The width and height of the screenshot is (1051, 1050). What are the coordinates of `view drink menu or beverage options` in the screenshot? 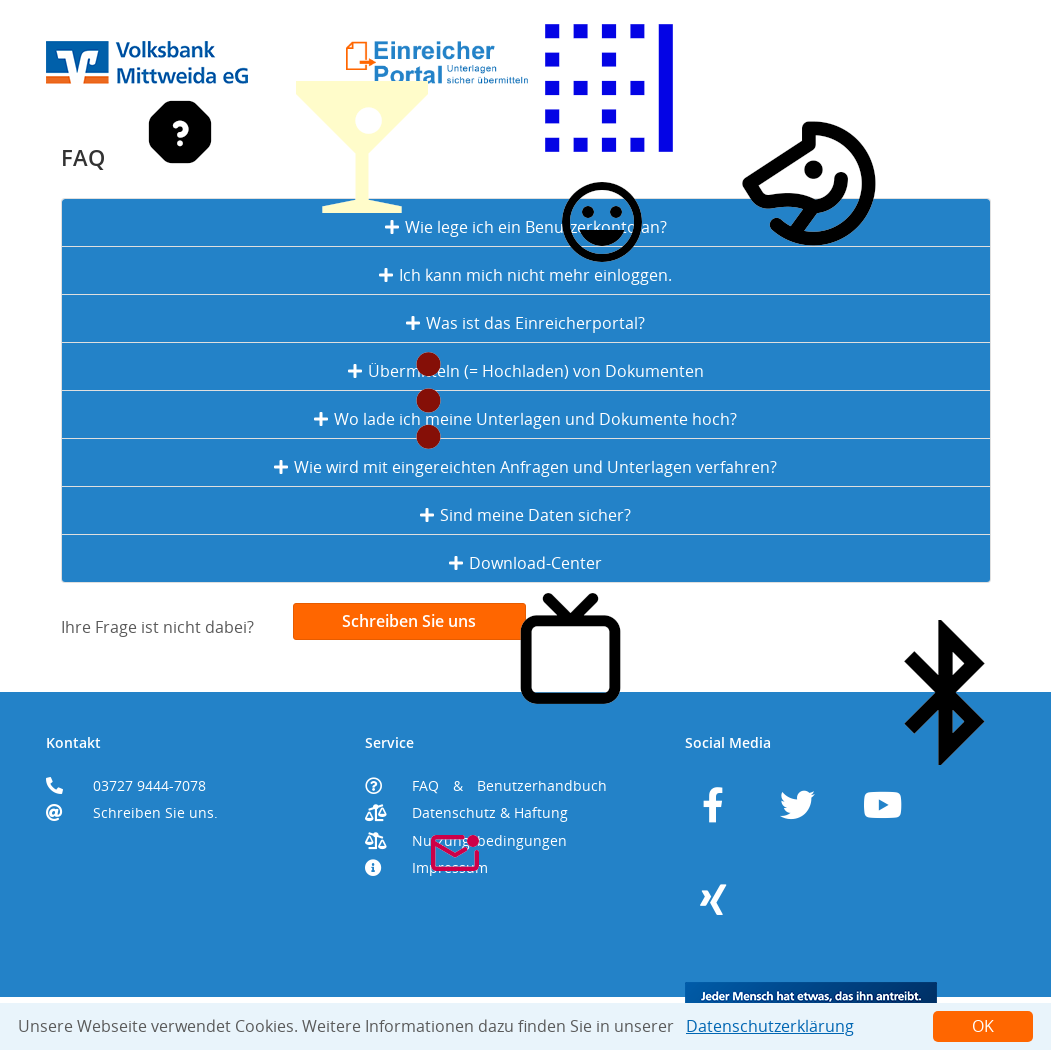 It's located at (362, 147).